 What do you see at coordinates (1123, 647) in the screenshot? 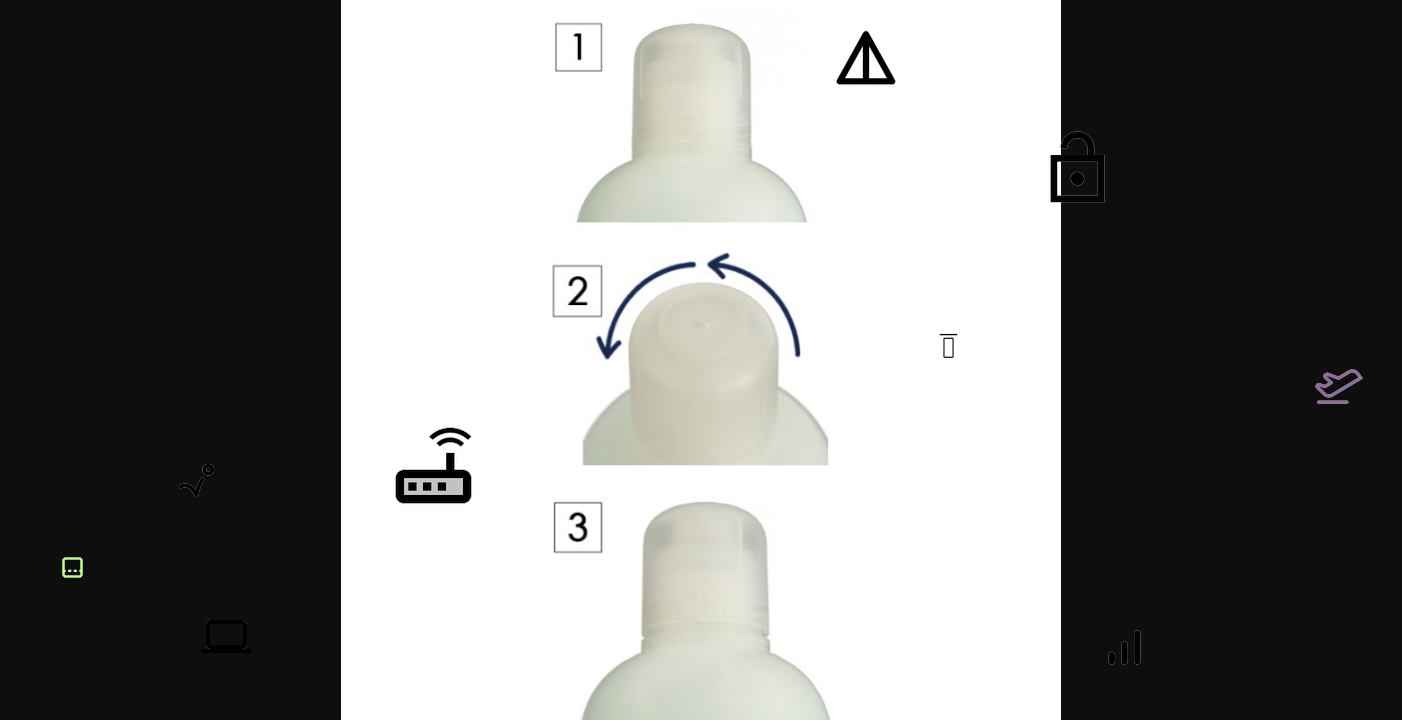
I see `indicates cellular network signal strength` at bounding box center [1123, 647].